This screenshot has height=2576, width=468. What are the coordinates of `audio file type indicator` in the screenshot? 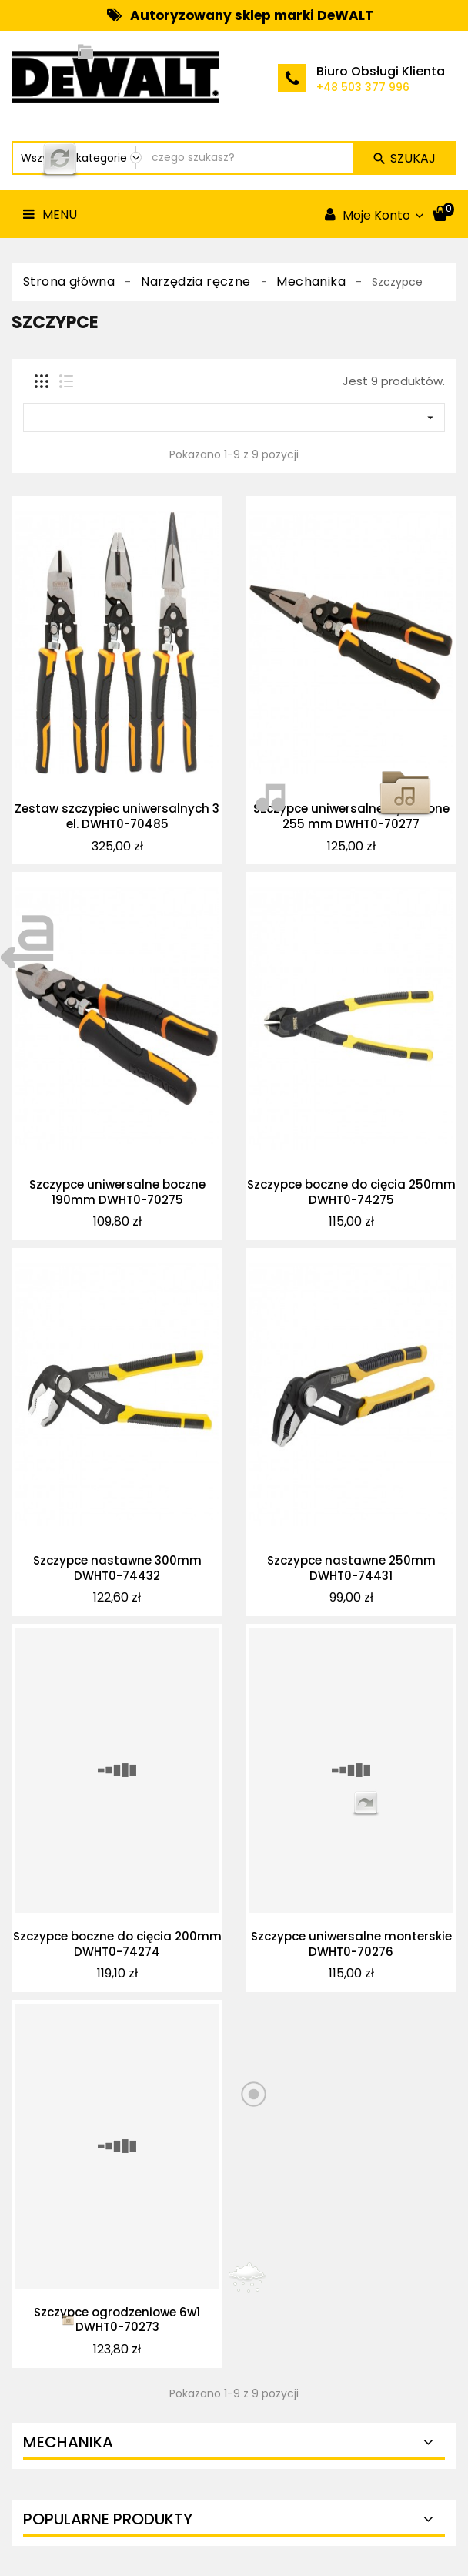 It's located at (271, 797).